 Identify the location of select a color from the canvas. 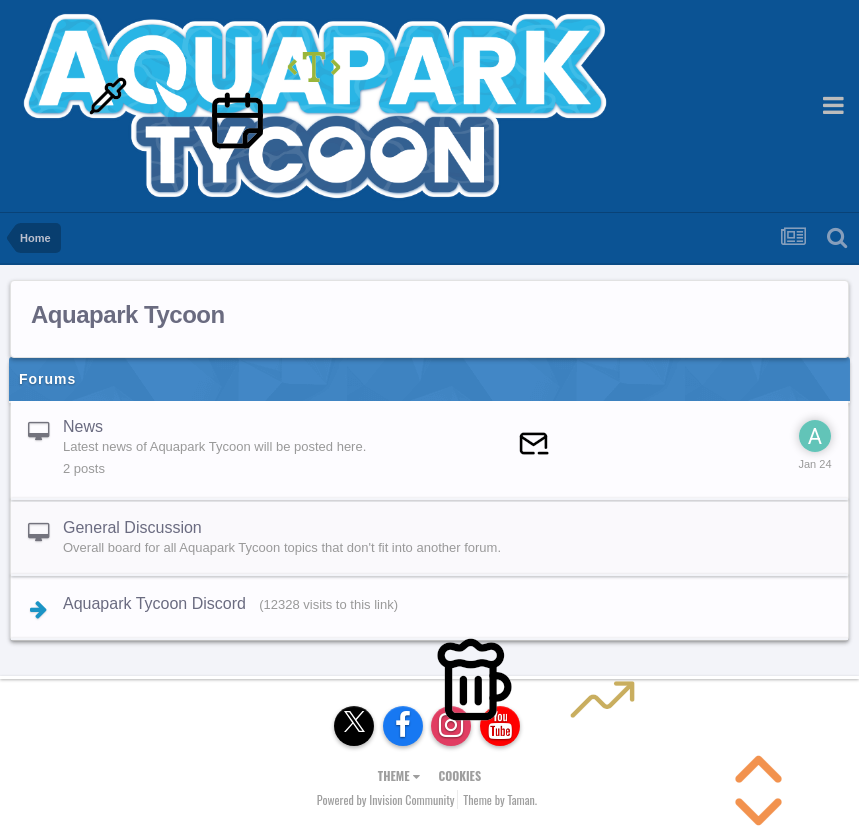
(108, 96).